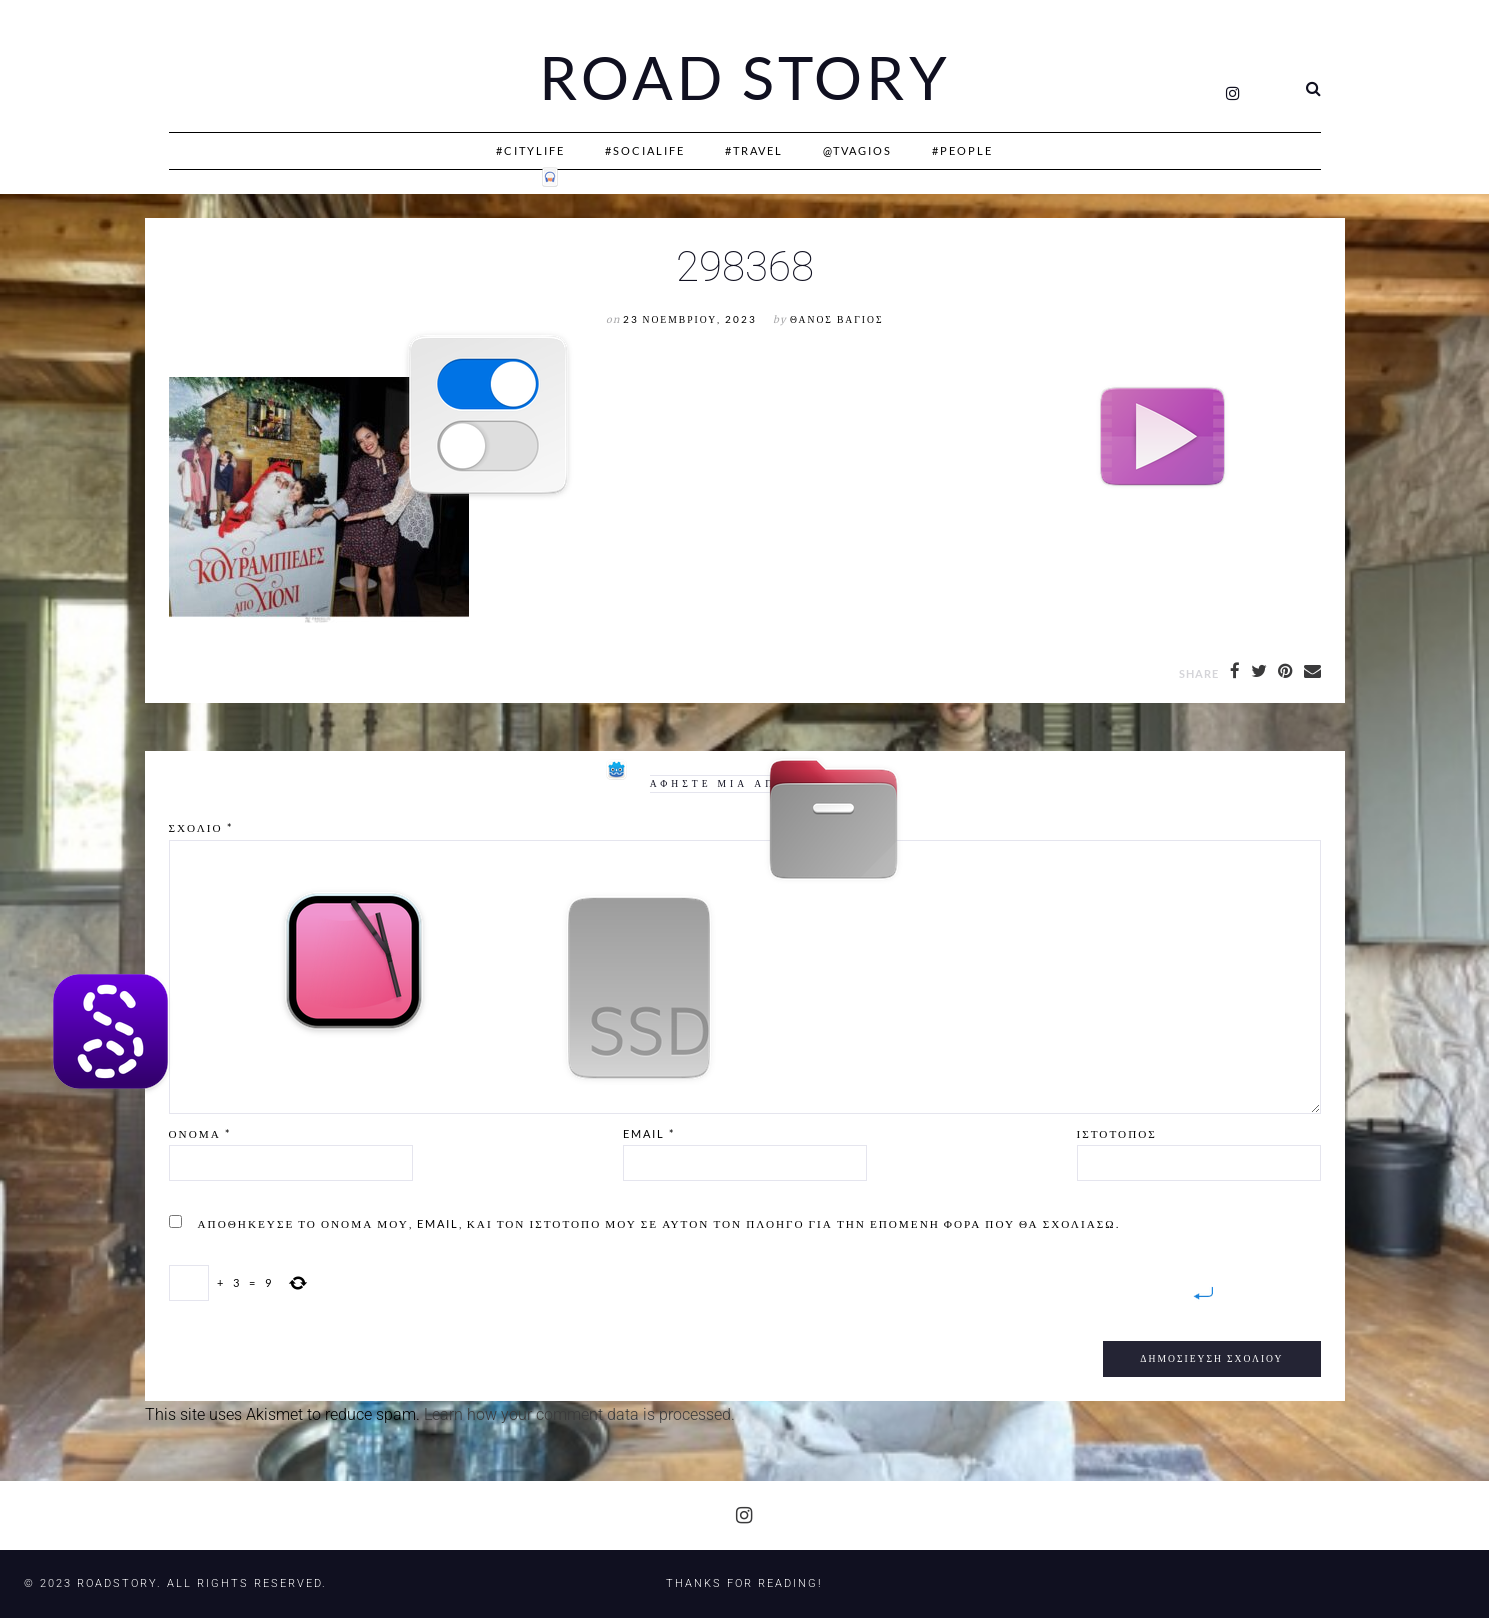 This screenshot has height=1618, width=1489. Describe the element at coordinates (354, 961) in the screenshot. I see `open bleachbit system cleaner app` at that location.